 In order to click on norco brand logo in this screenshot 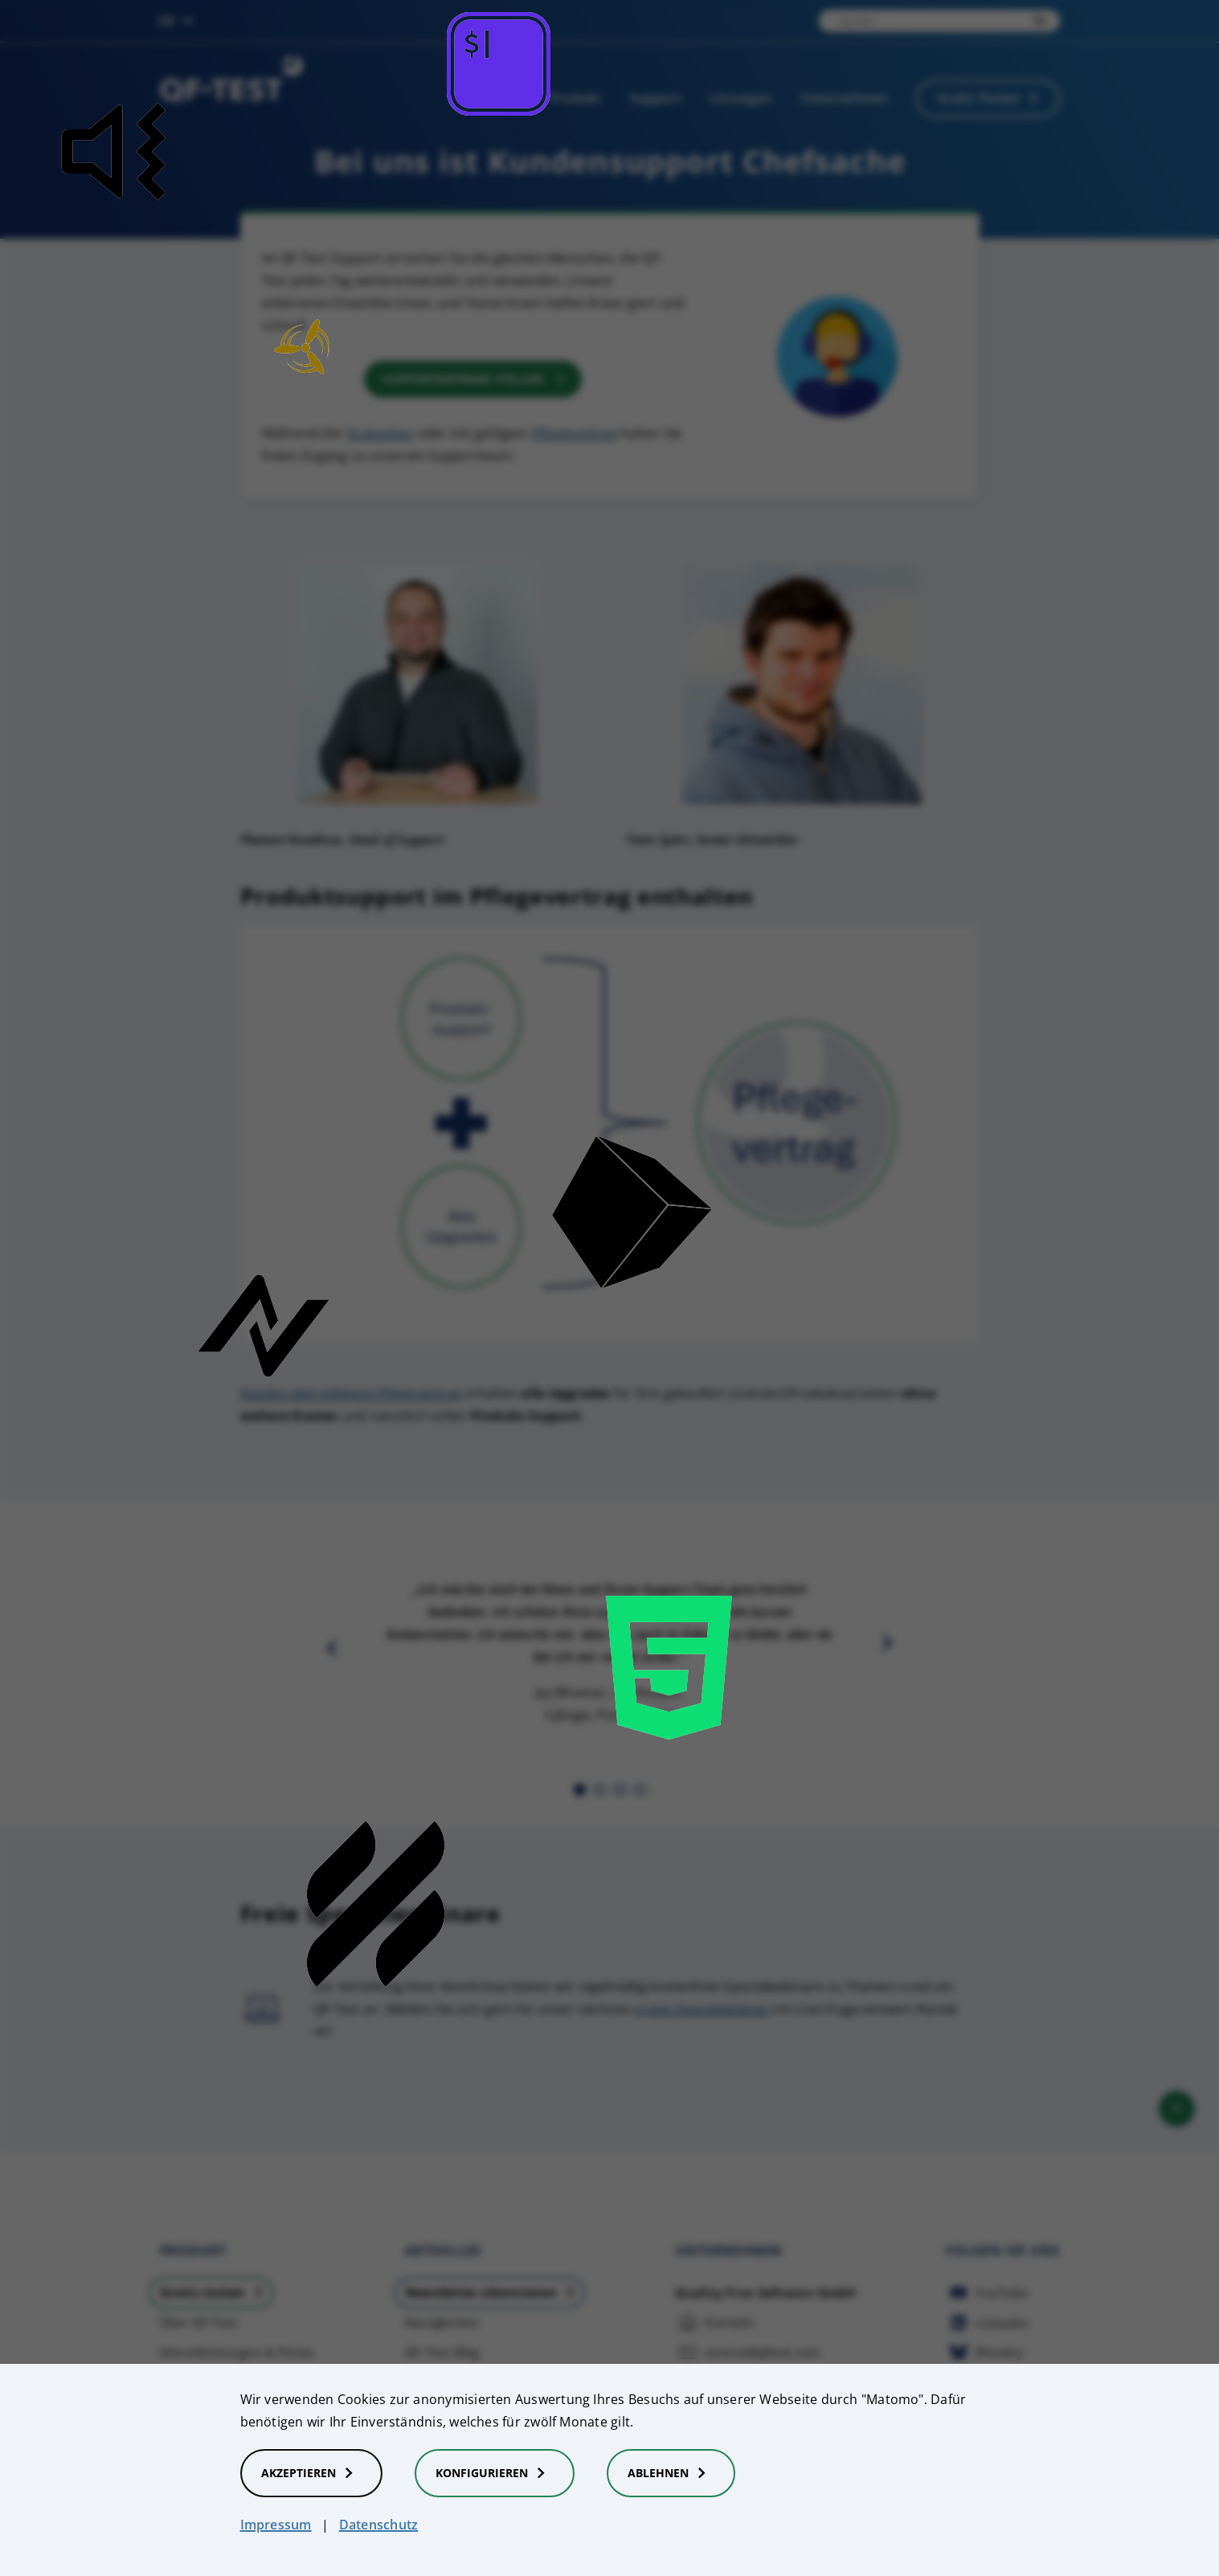, I will do `click(264, 1326)`.